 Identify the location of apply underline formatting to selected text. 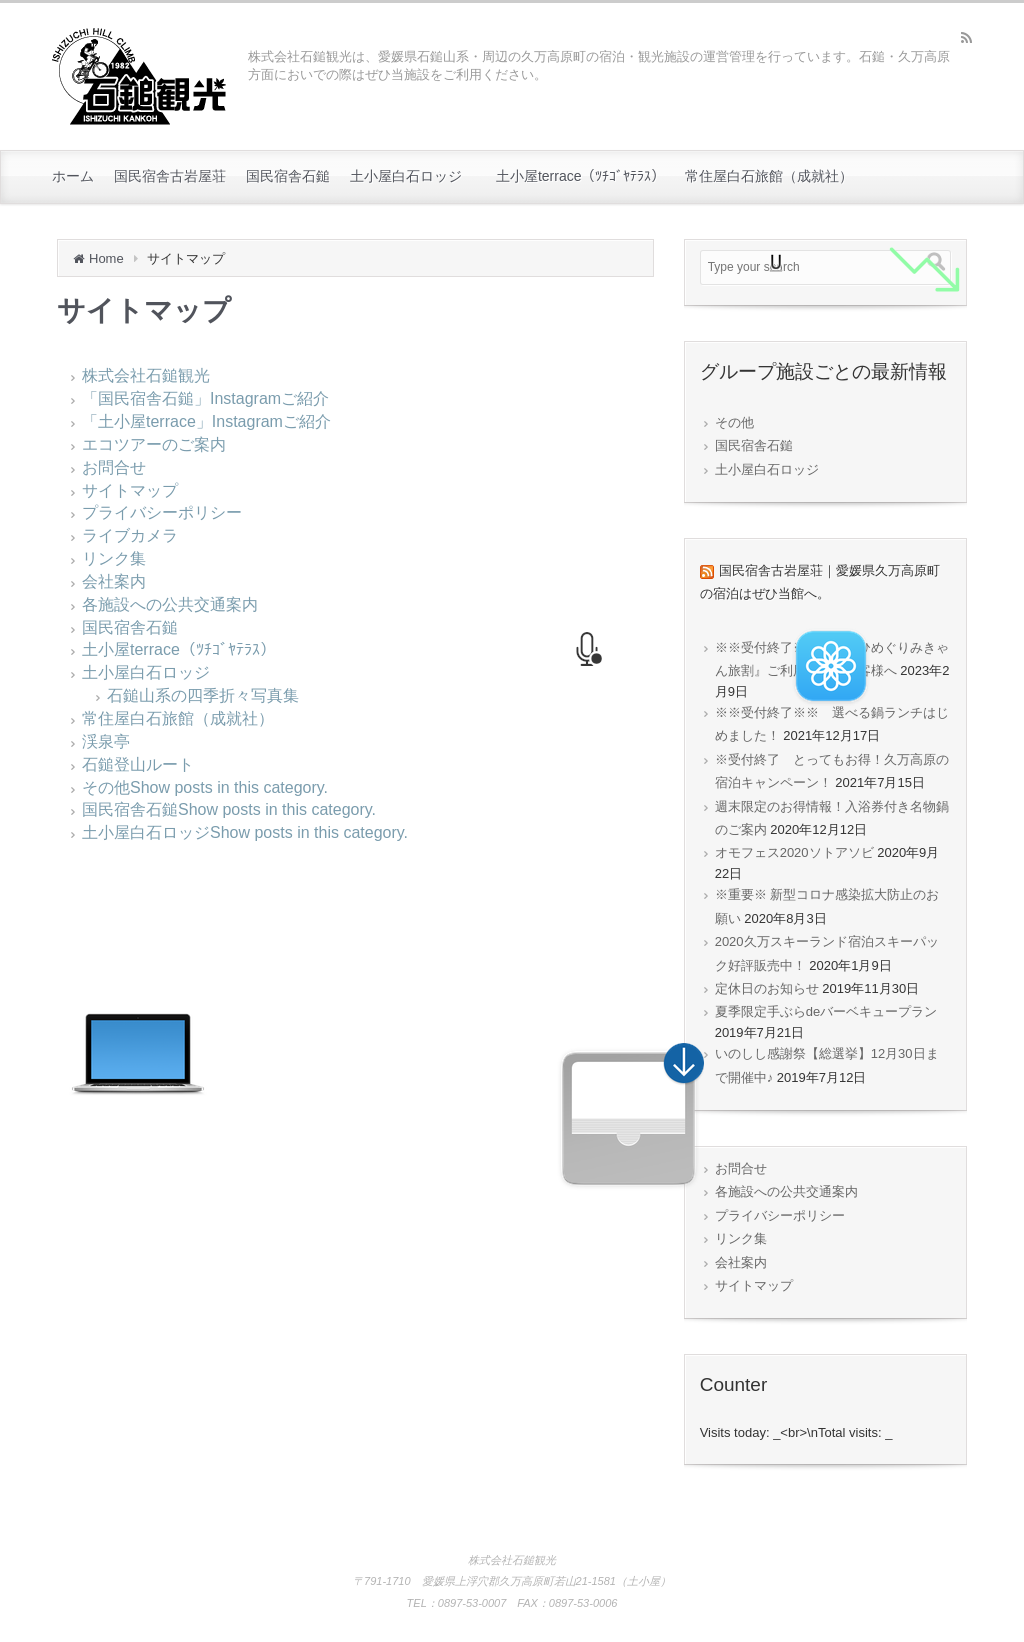
(776, 263).